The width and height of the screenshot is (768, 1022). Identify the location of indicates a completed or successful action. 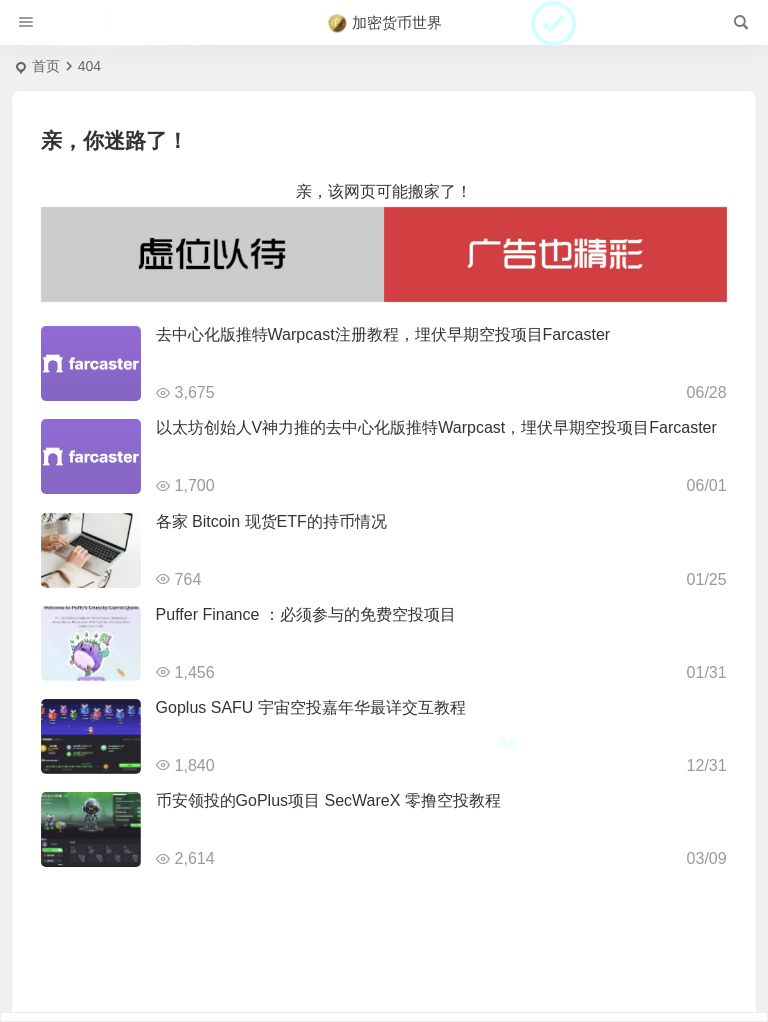
(553, 23).